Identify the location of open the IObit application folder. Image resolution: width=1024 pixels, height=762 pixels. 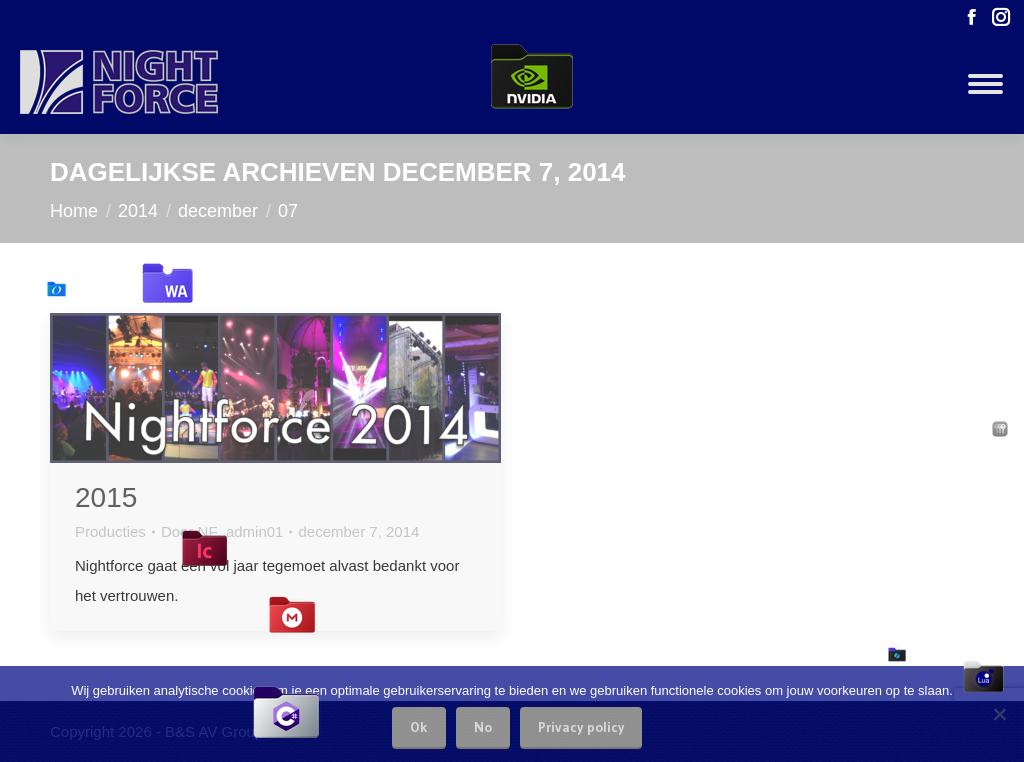
(56, 289).